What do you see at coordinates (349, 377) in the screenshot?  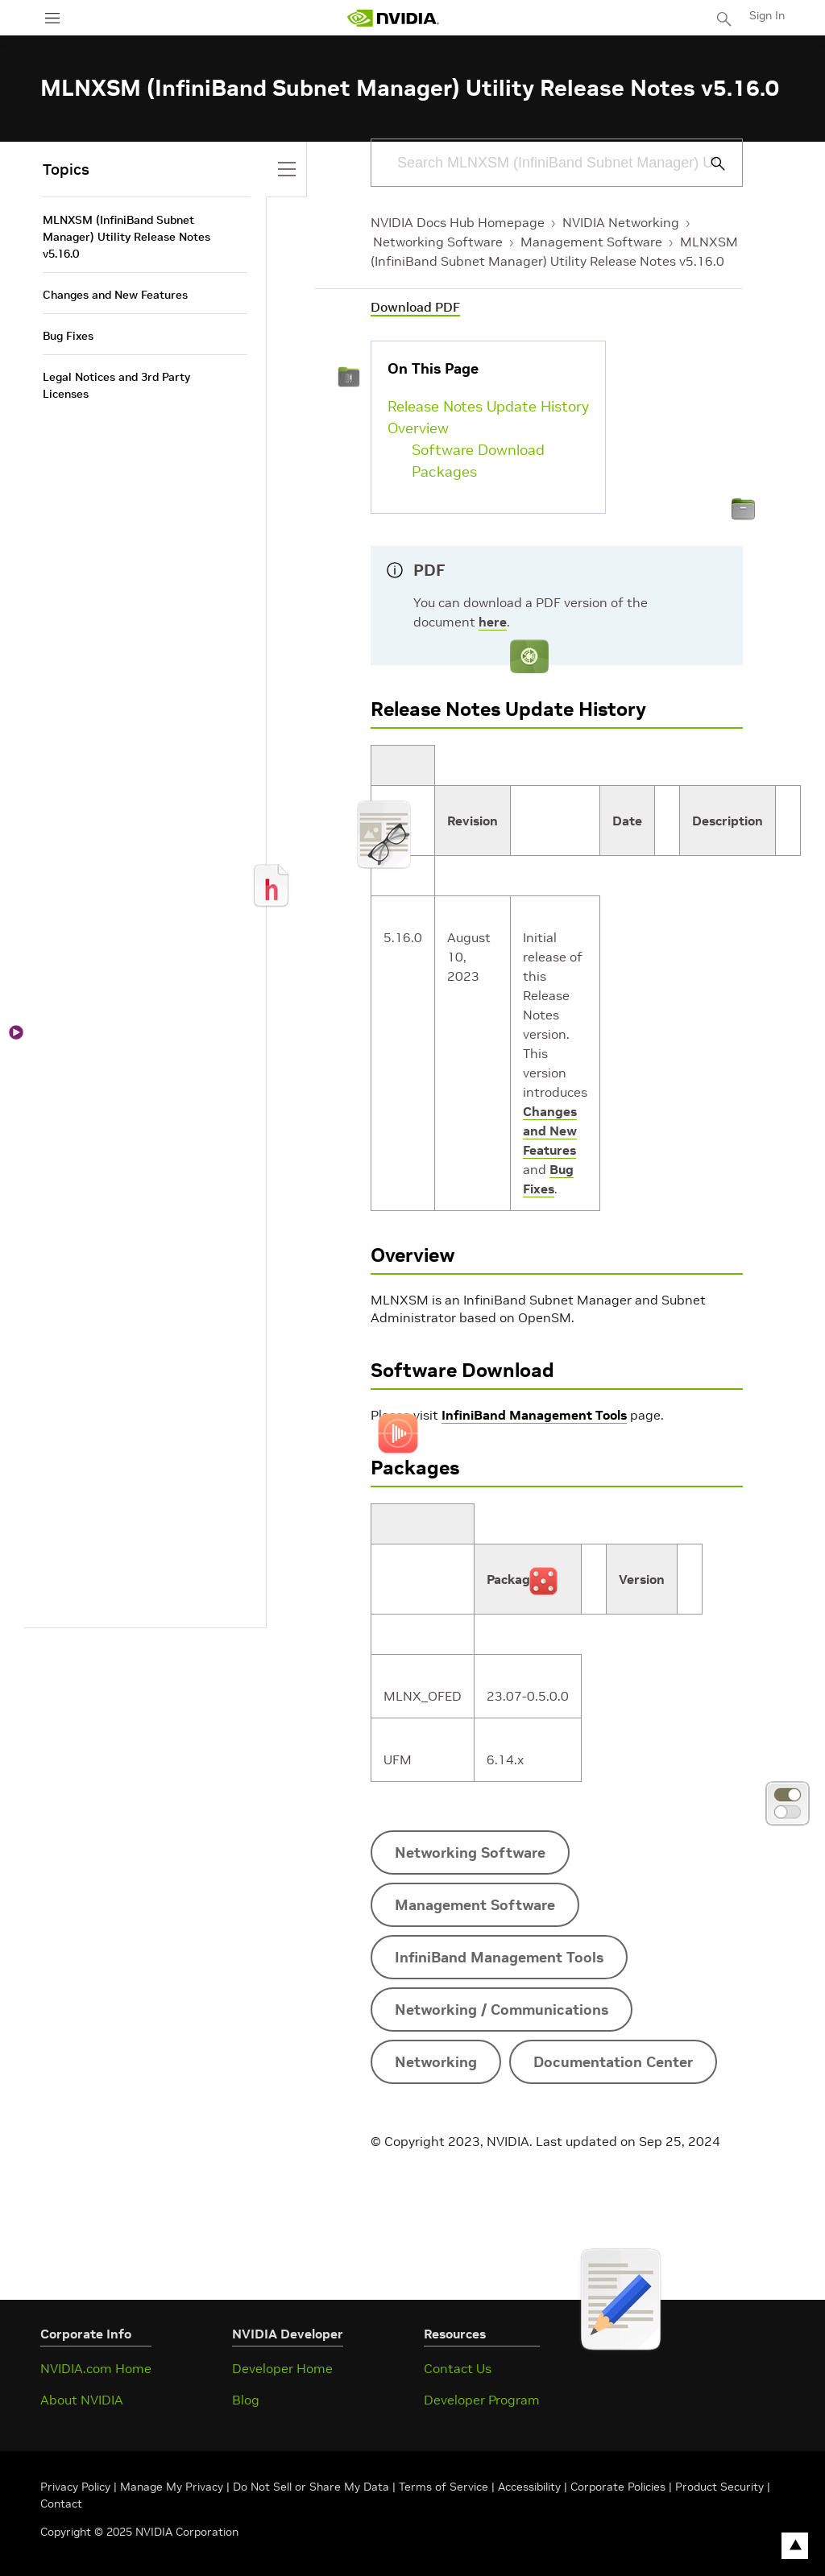 I see `open templates folder` at bounding box center [349, 377].